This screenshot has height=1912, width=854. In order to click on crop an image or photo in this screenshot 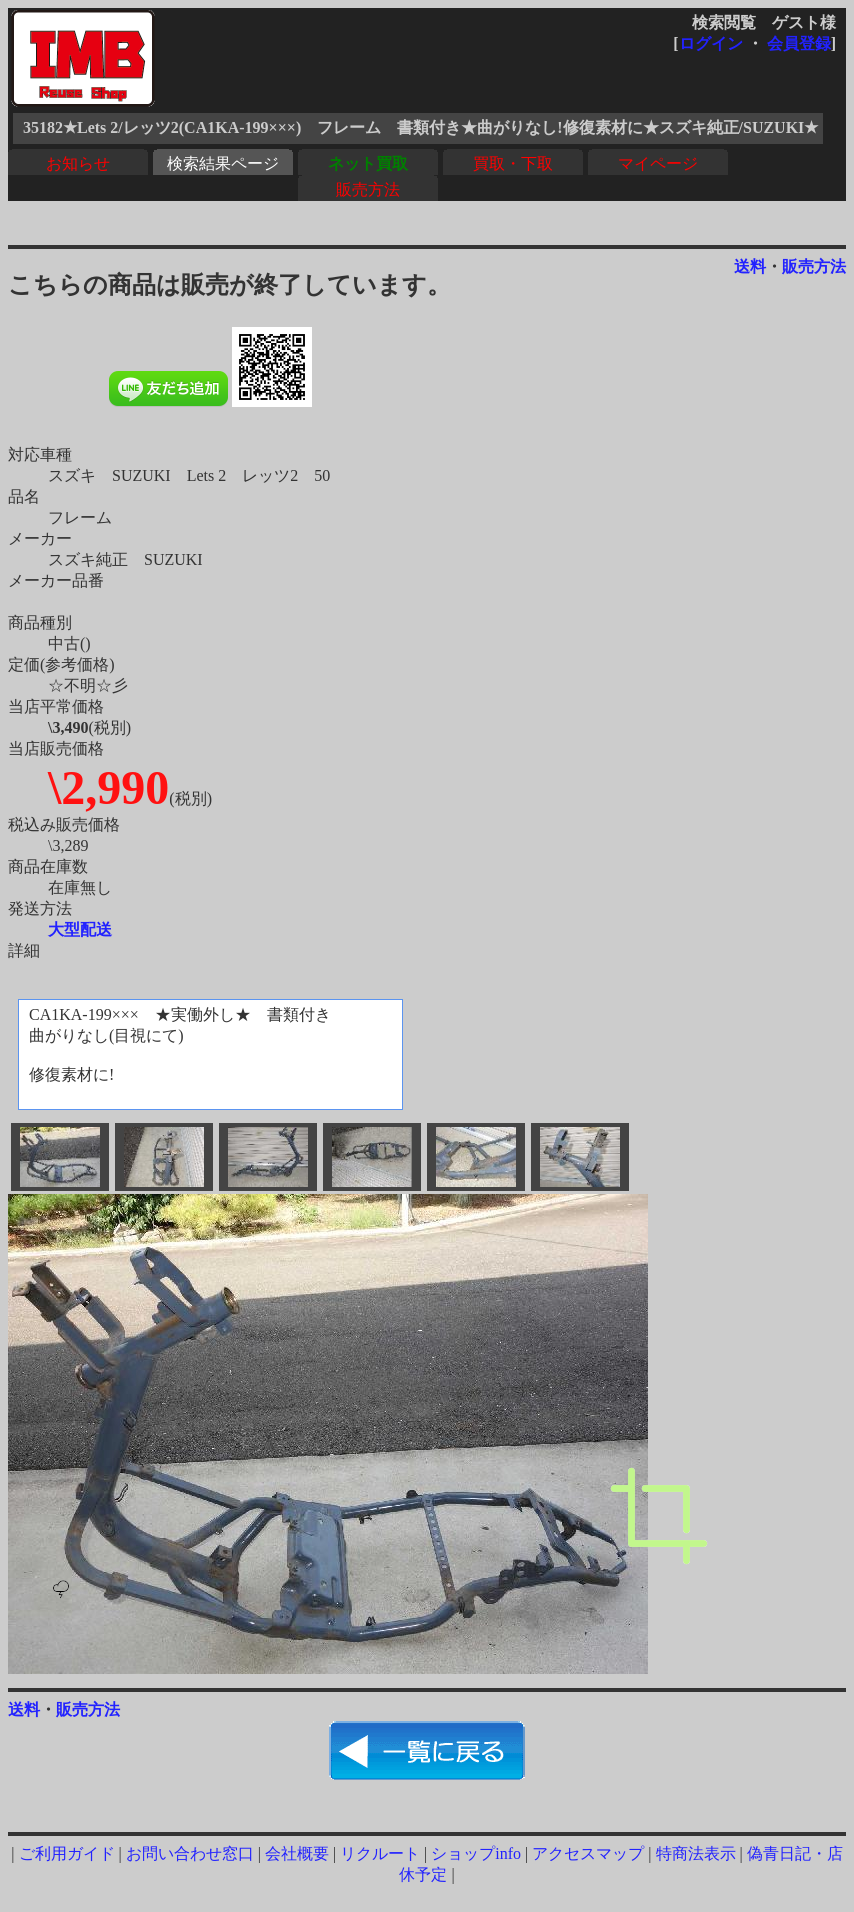, I will do `click(659, 1516)`.